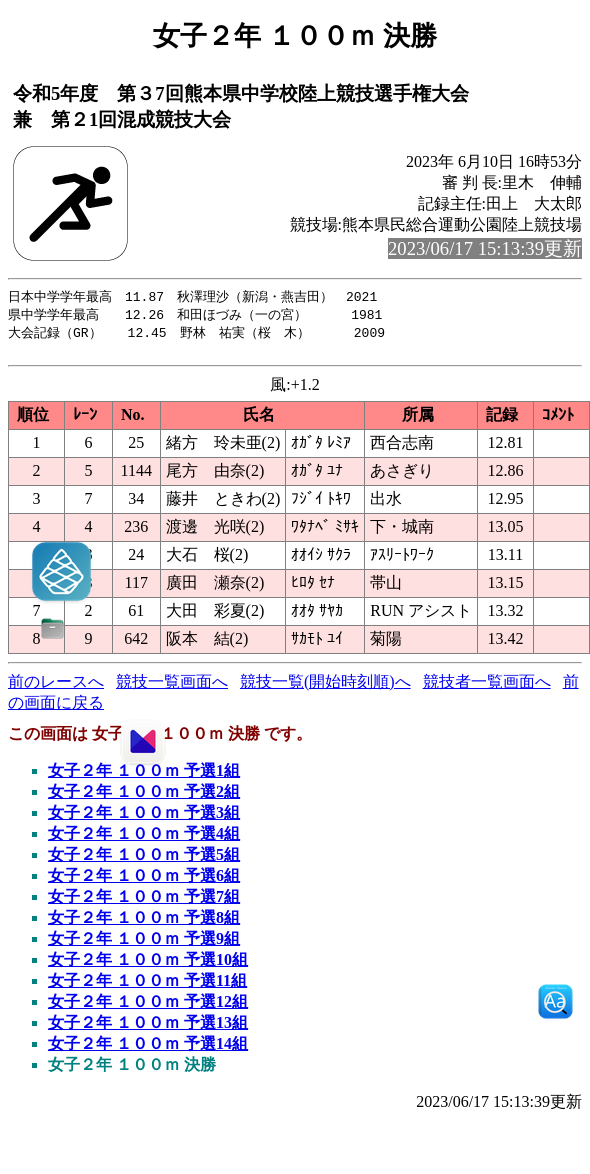 The image size is (590, 1174). Describe the element at coordinates (61, 571) in the screenshot. I see `open Pinegrow web editor application` at that location.